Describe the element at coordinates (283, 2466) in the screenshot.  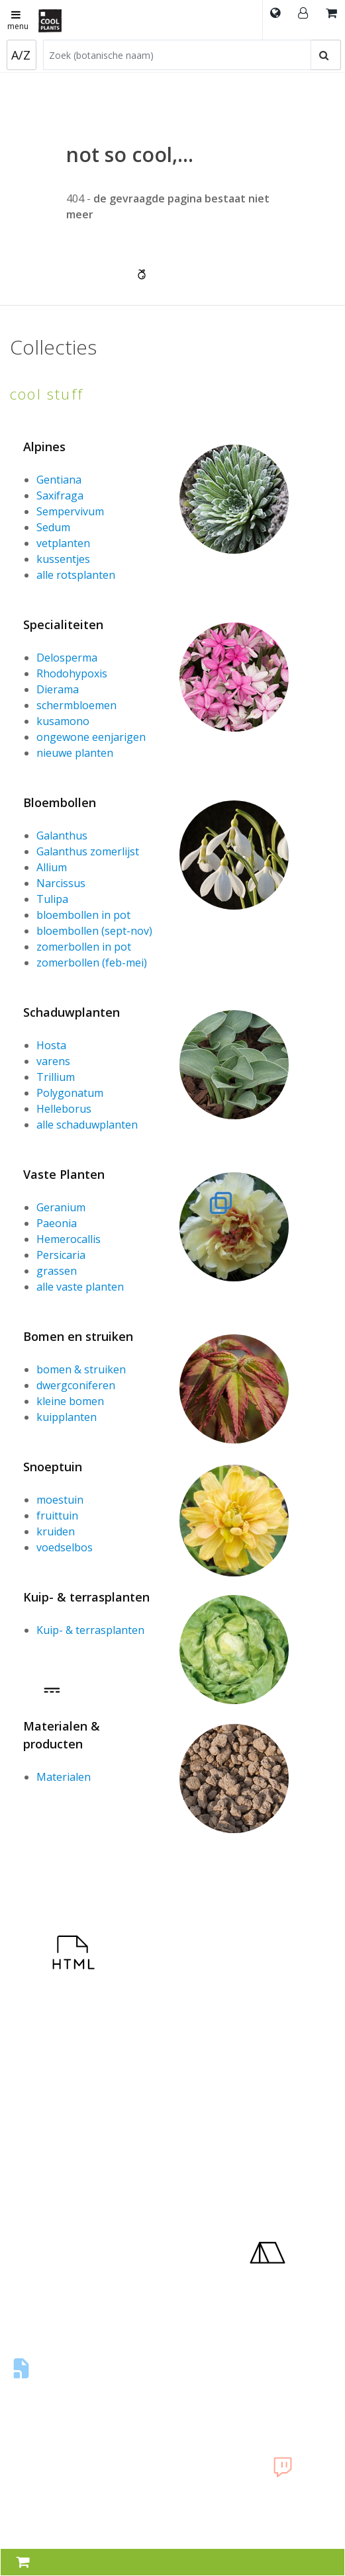
I see `open Twitch app` at that location.